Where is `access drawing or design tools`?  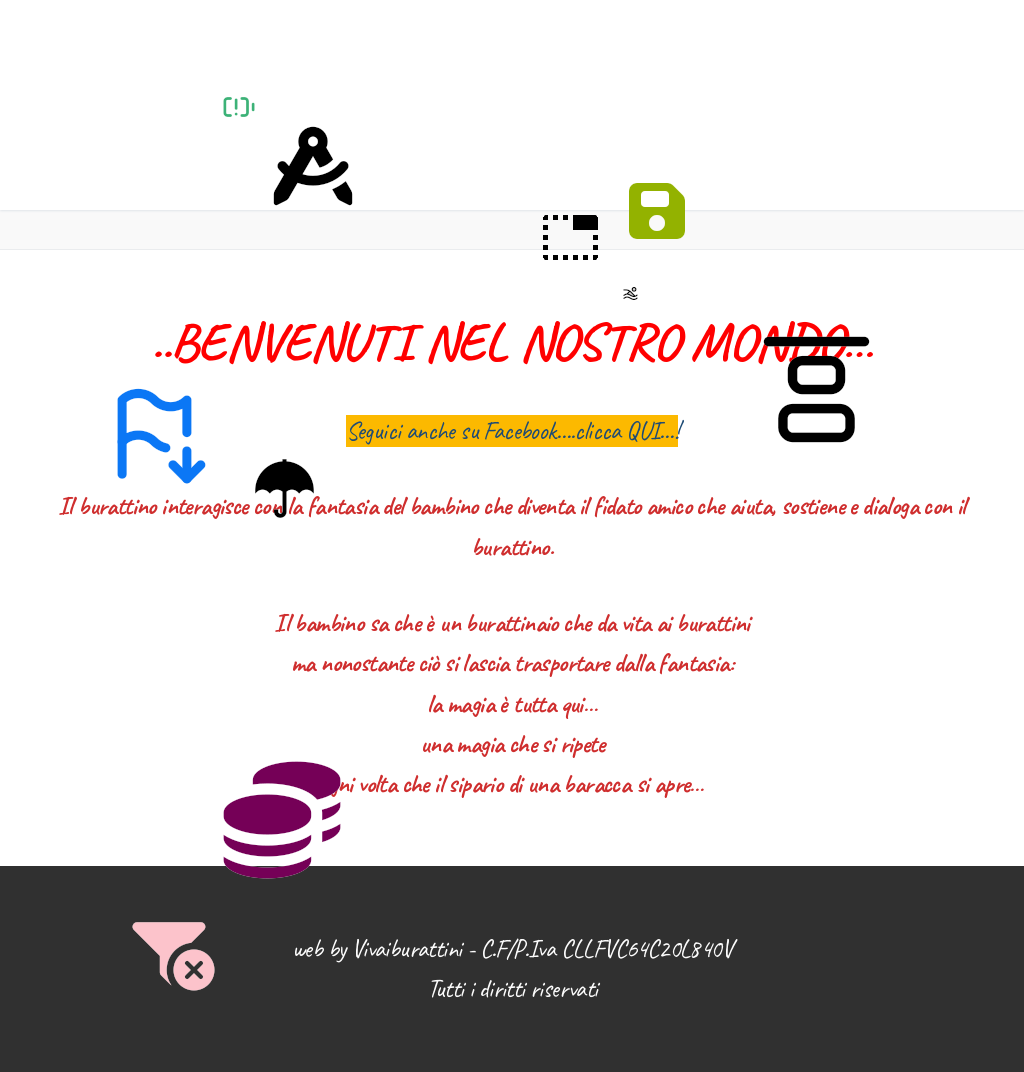 access drawing or design tools is located at coordinates (313, 166).